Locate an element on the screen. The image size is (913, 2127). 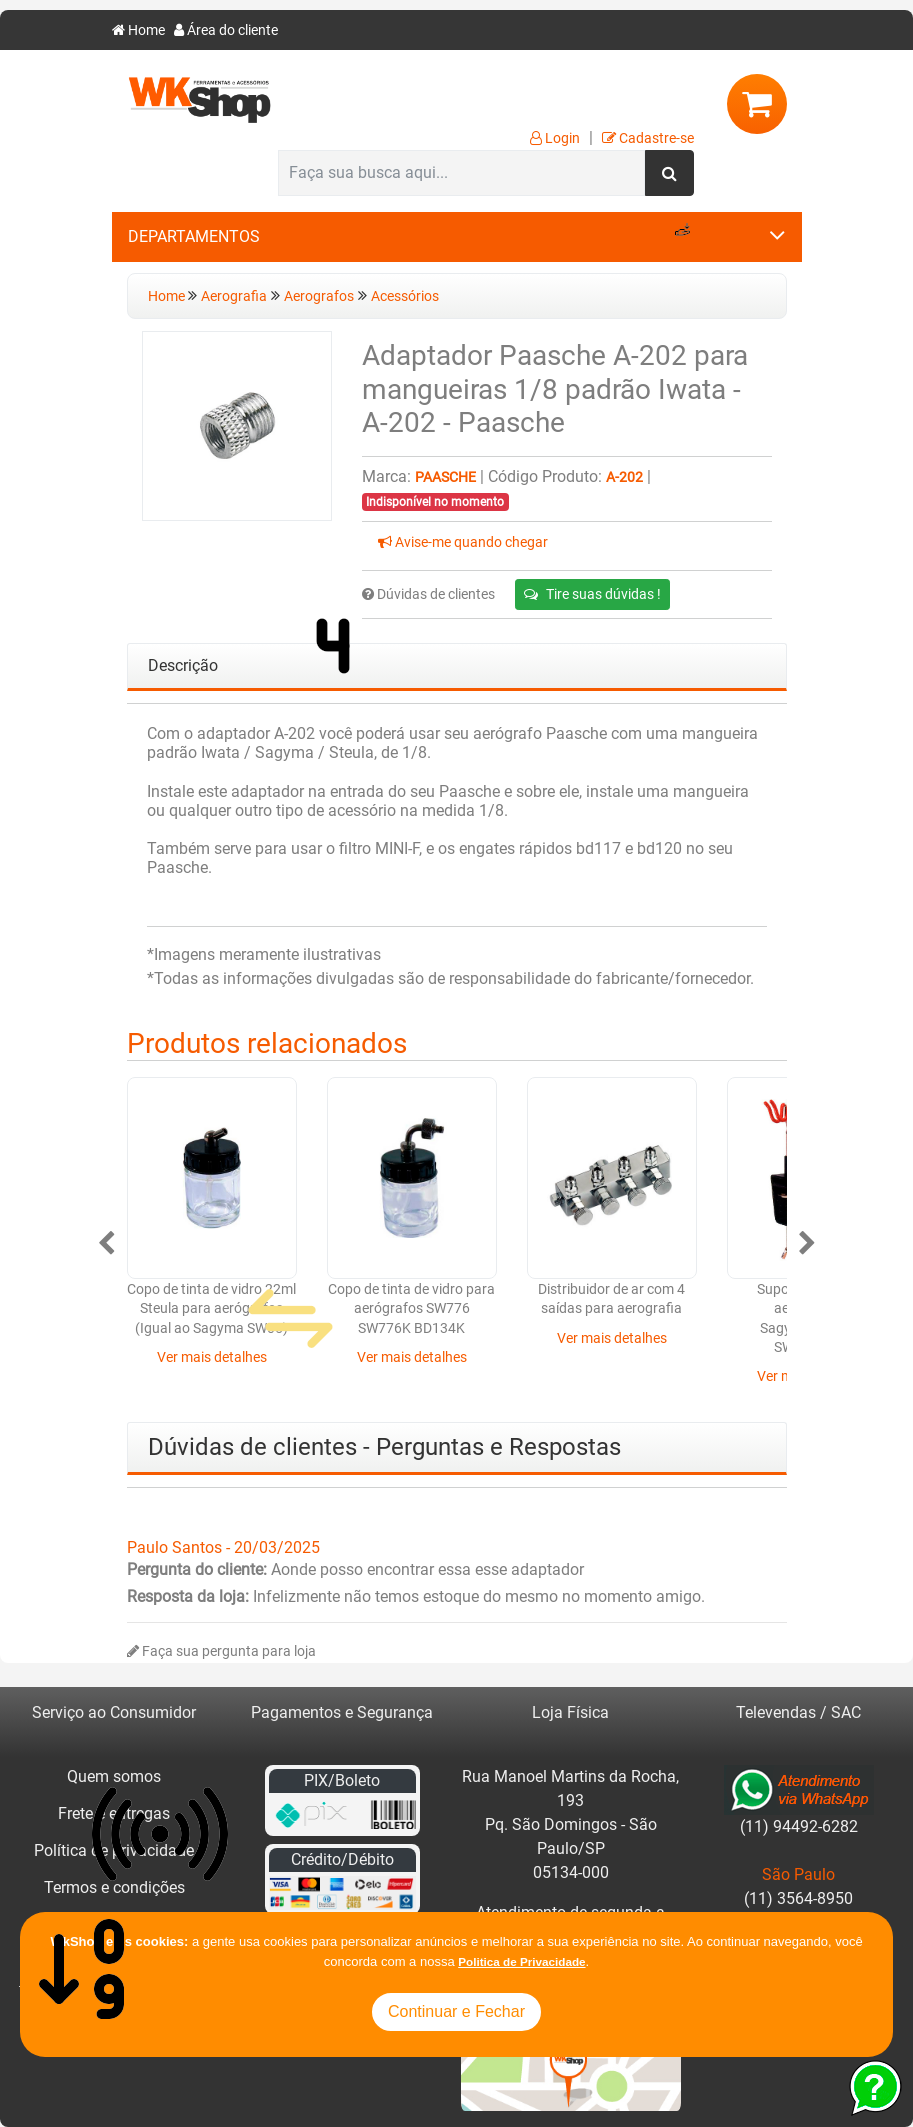
access radio or audio streaming is located at coordinates (160, 1834).